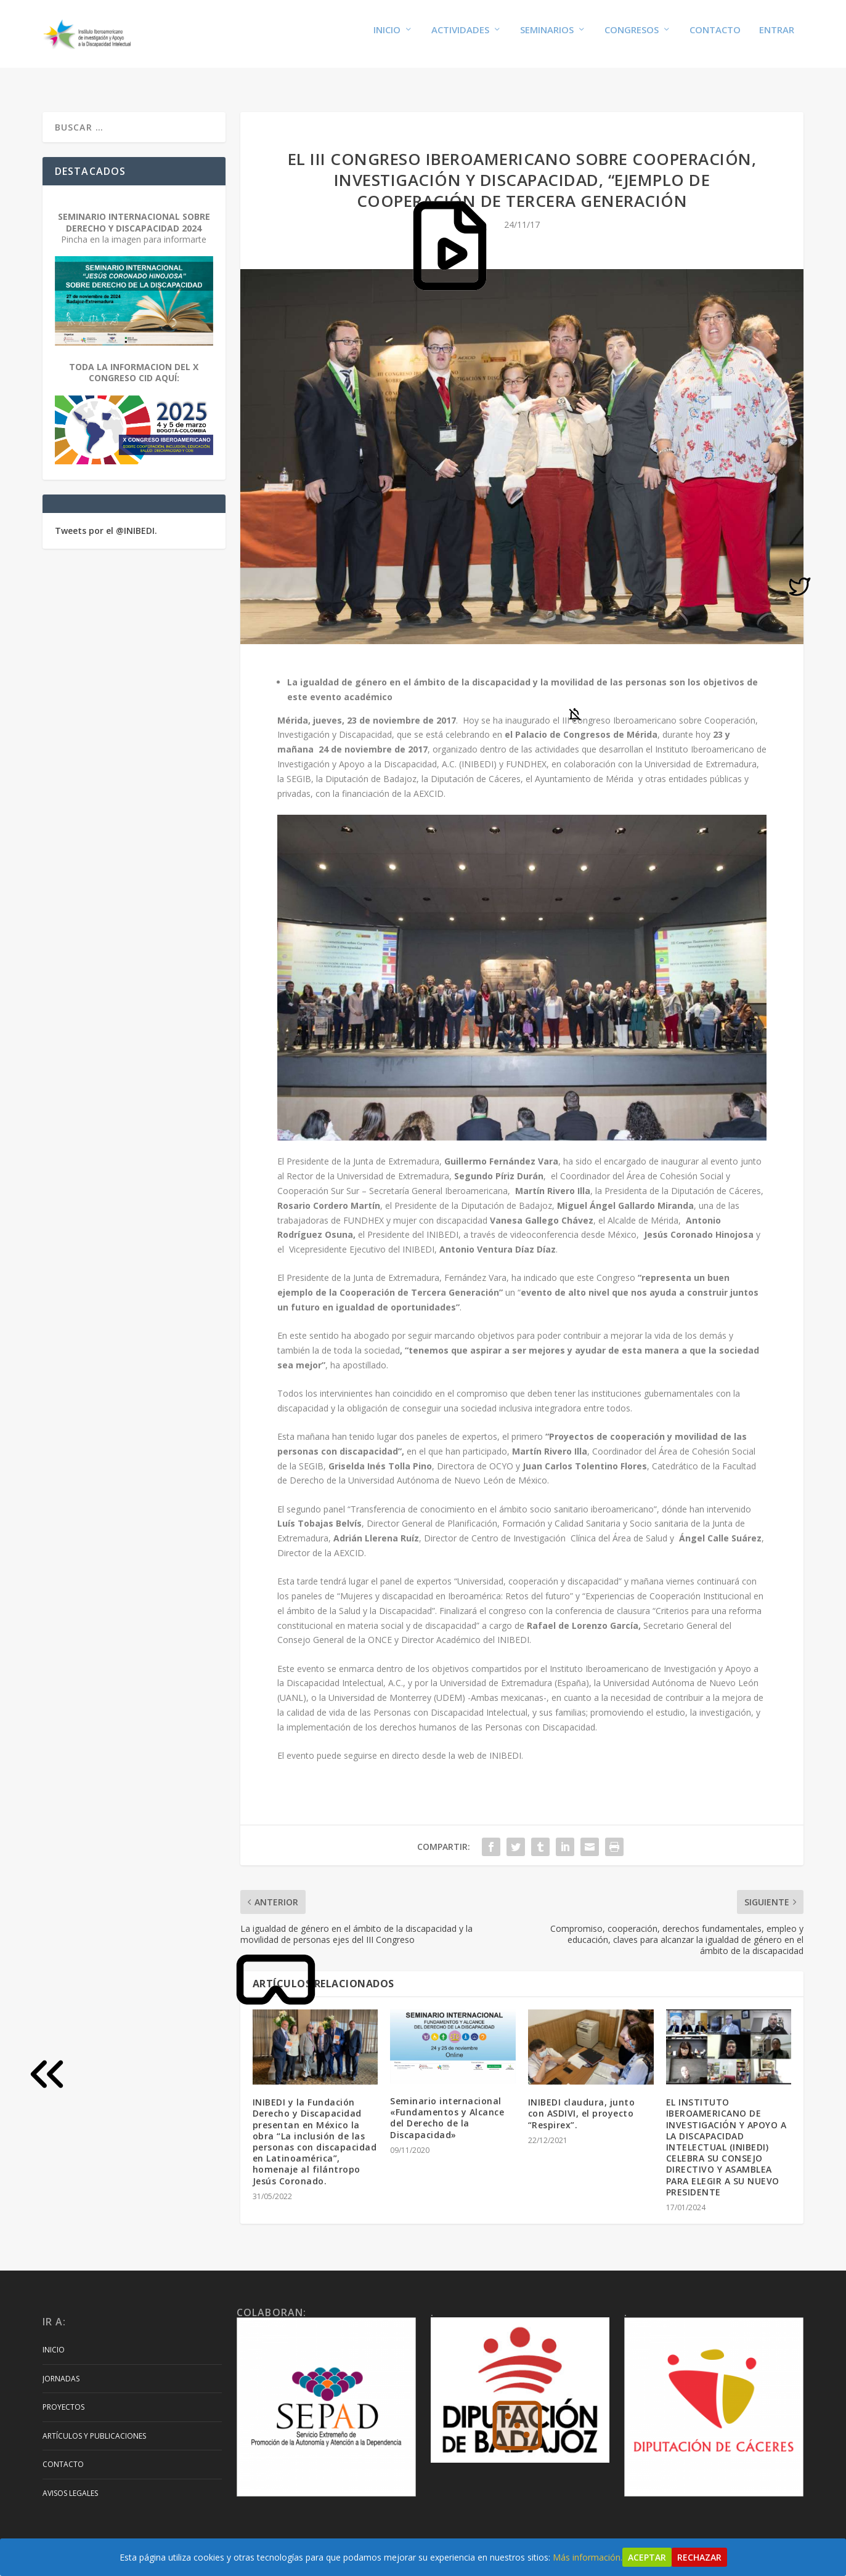 The height and width of the screenshot is (2576, 846). I want to click on play a video file, so click(450, 246).